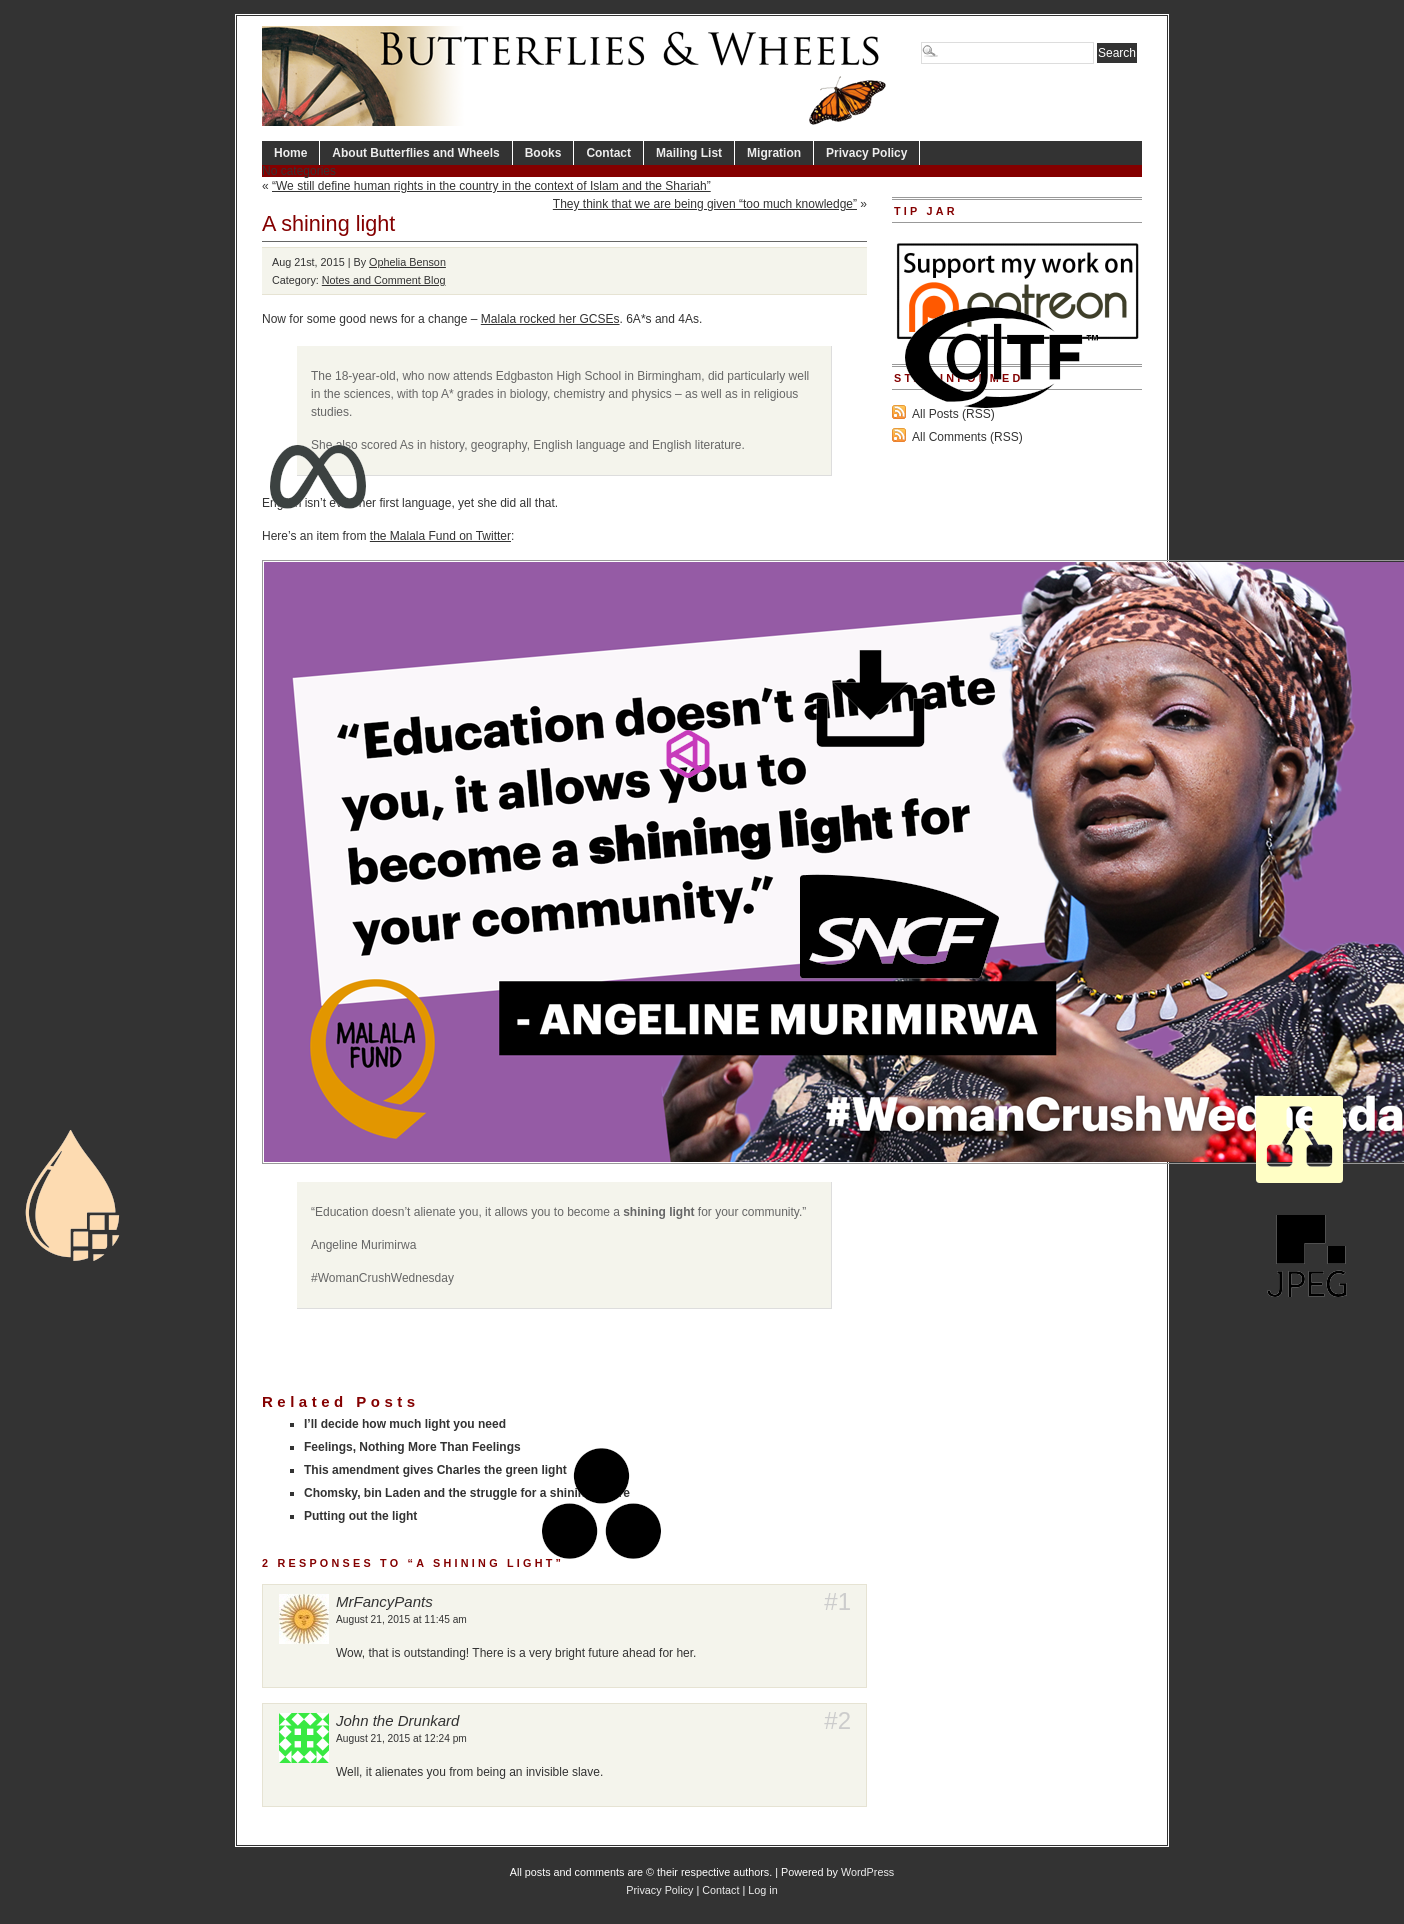  What do you see at coordinates (899, 926) in the screenshot?
I see `open the SNCF French railway app` at bounding box center [899, 926].